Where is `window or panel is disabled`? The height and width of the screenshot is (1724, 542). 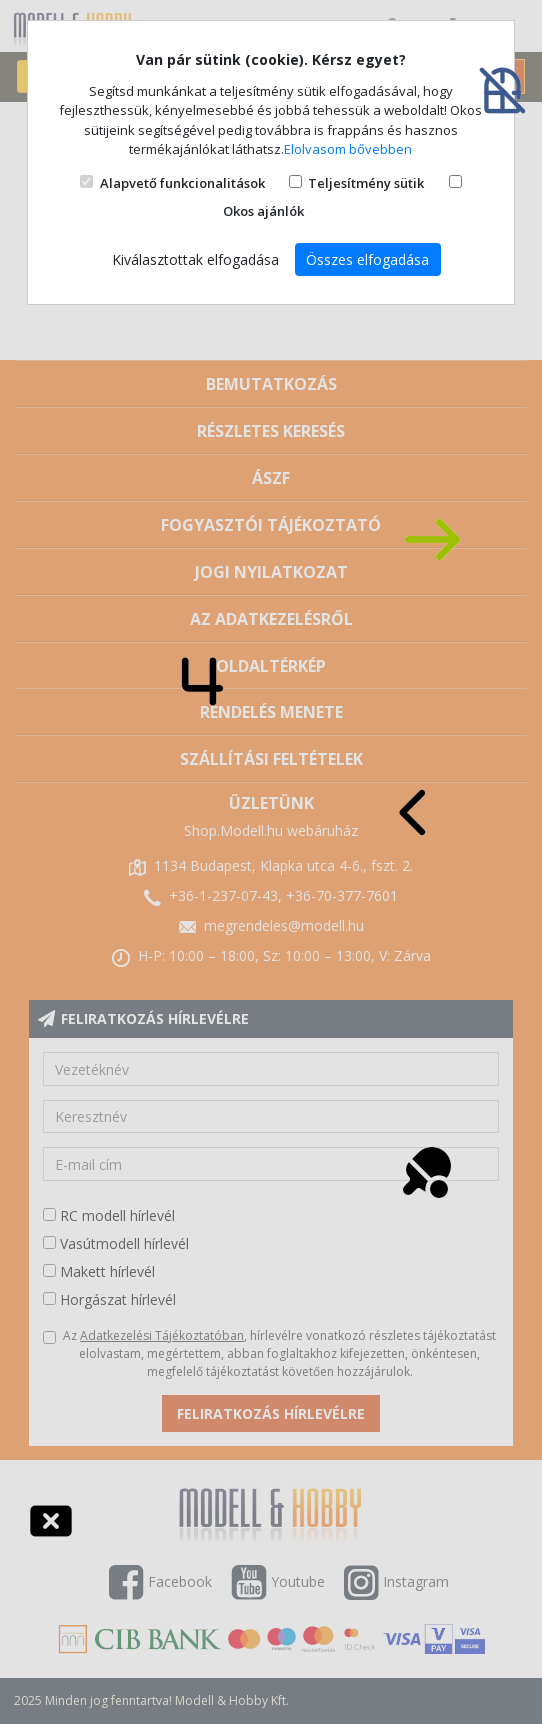 window or panel is disabled is located at coordinates (502, 90).